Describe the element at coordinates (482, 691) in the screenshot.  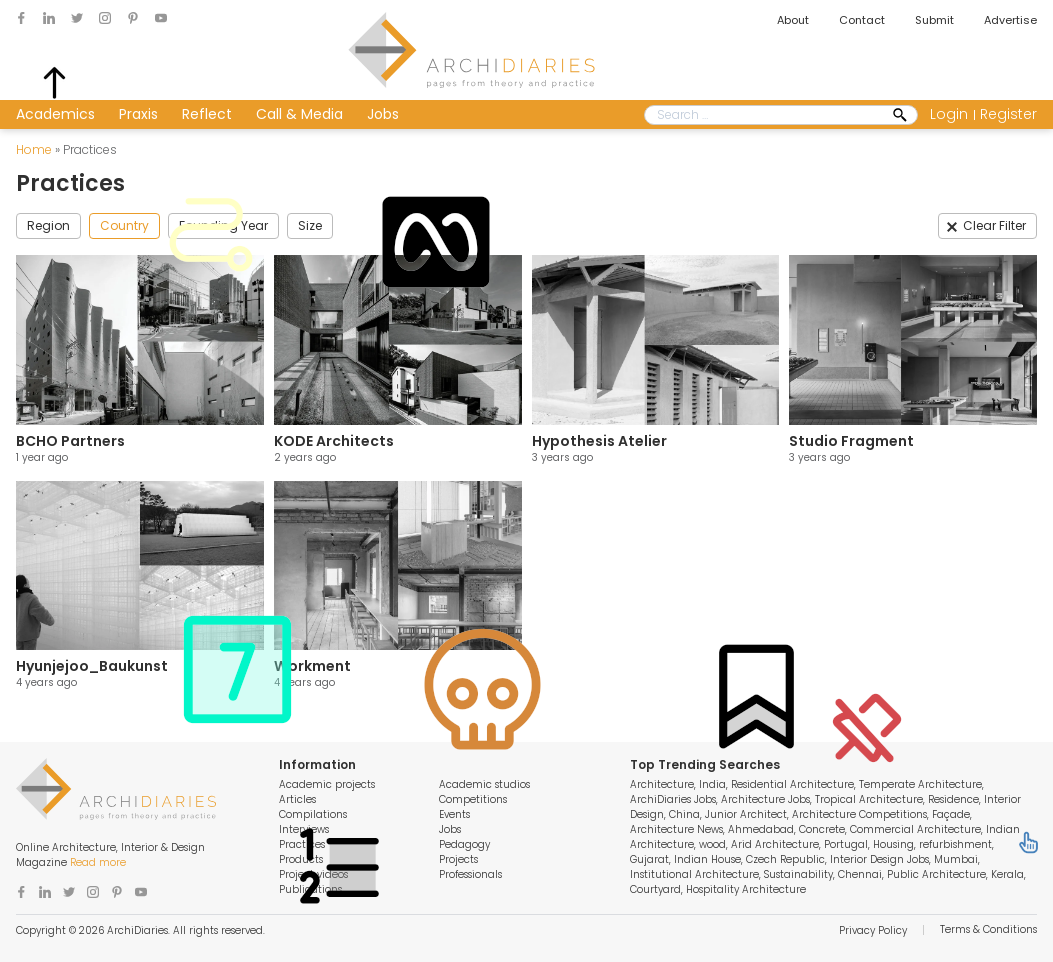
I see `indicates danger or fatal error` at that location.